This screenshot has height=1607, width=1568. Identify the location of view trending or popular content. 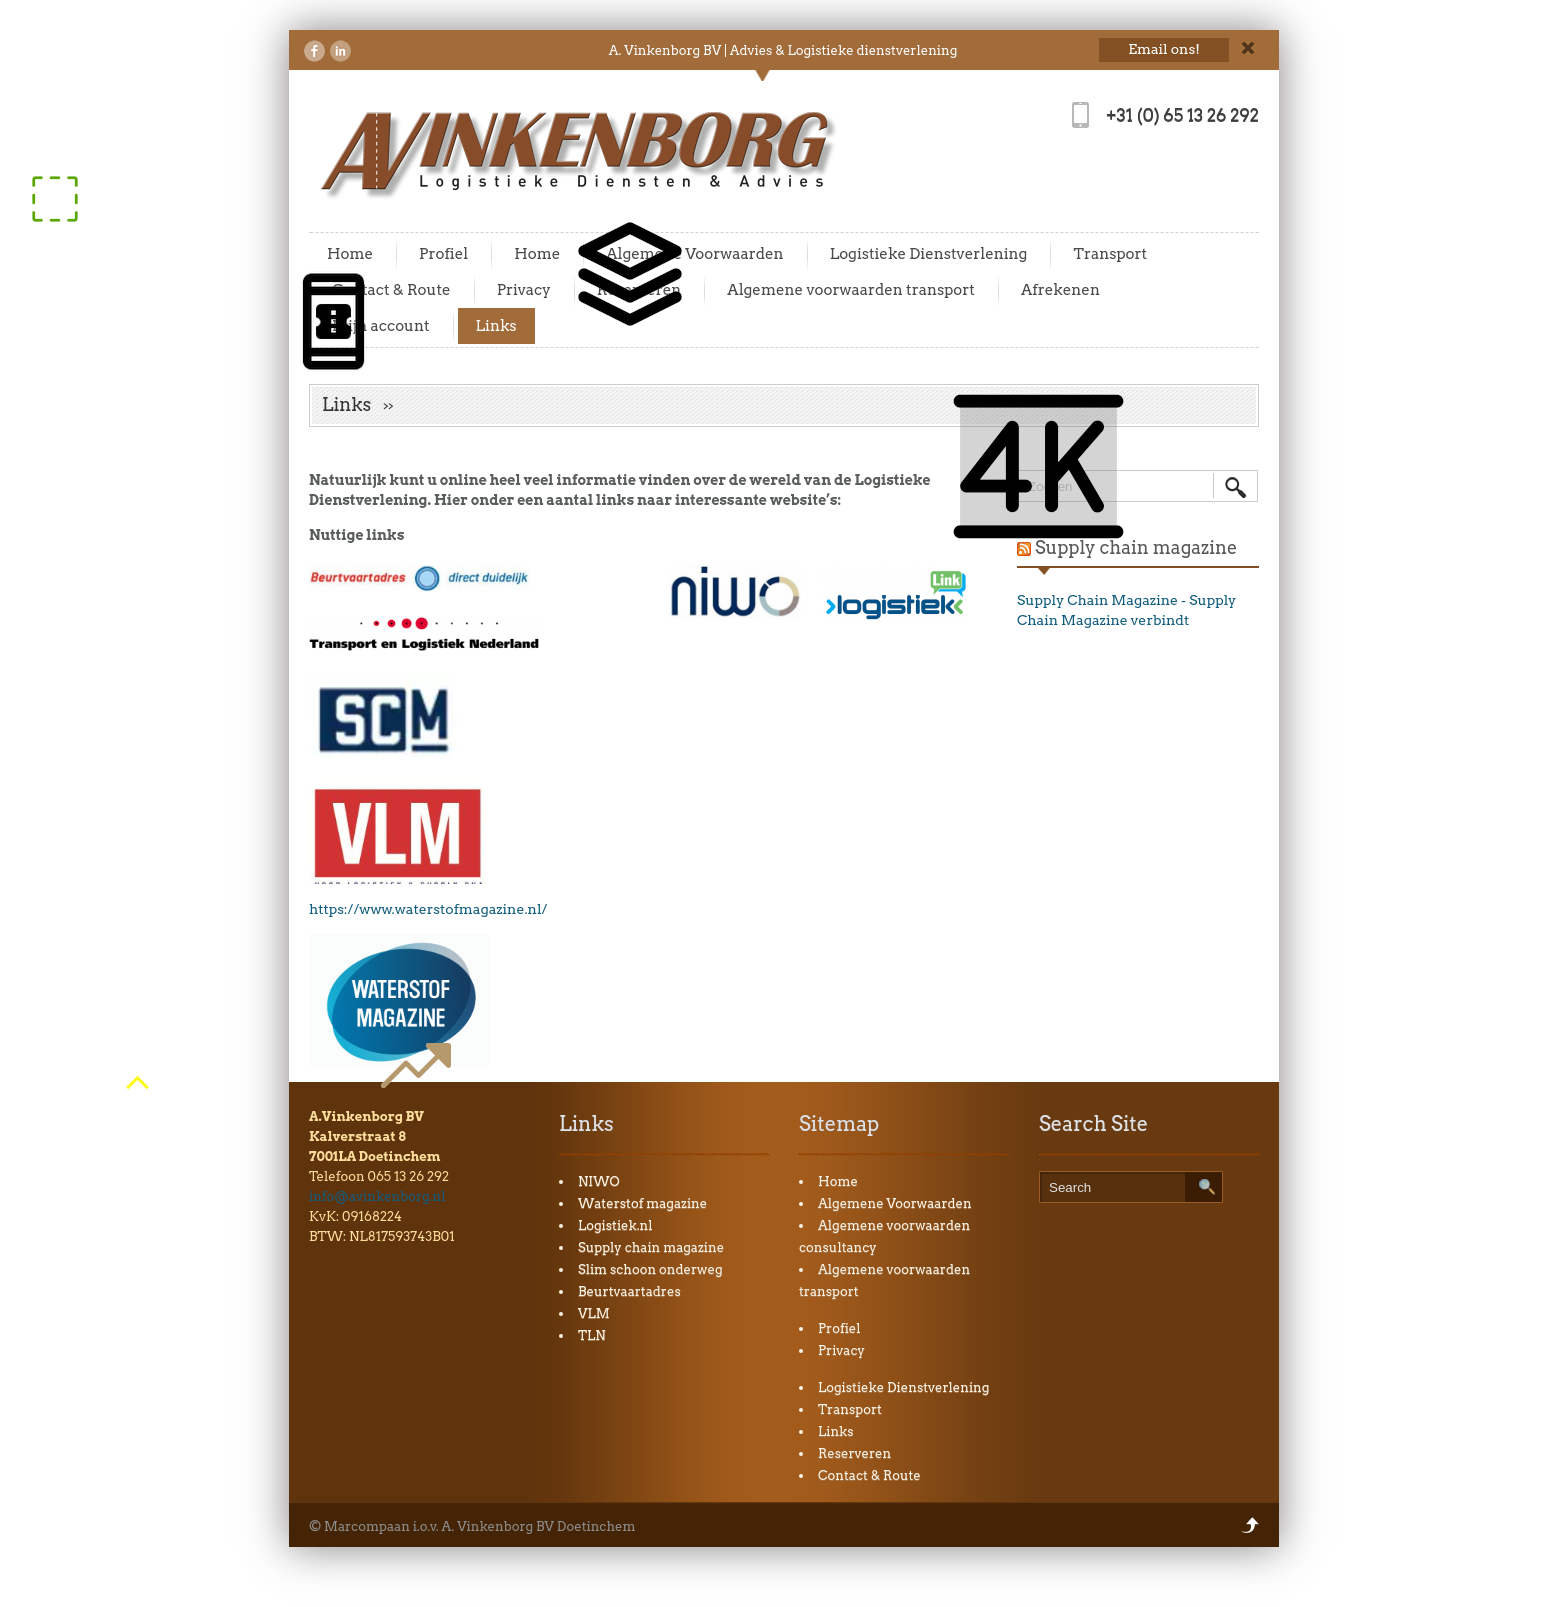
(416, 1068).